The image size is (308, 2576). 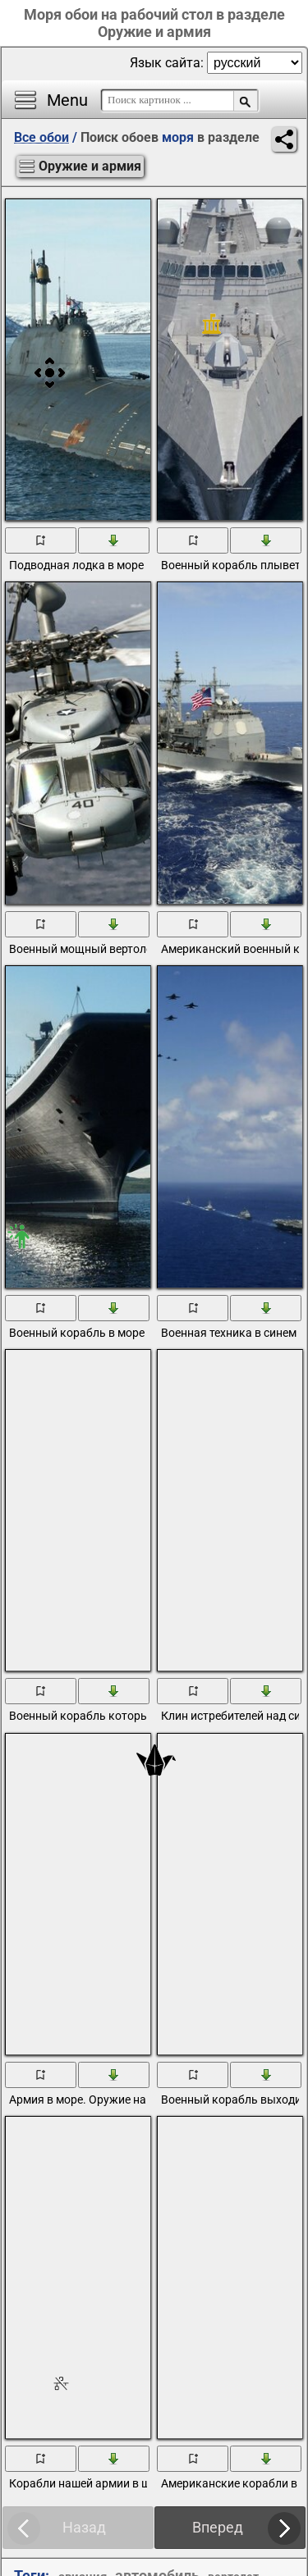 I want to click on indicates a person with high energy or activity, so click(x=21, y=1237).